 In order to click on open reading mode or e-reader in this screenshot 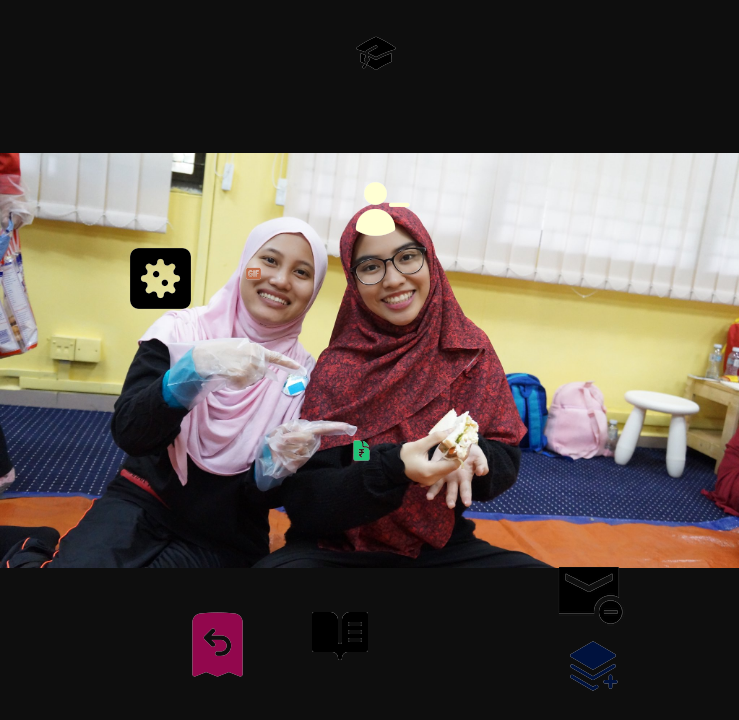, I will do `click(340, 632)`.